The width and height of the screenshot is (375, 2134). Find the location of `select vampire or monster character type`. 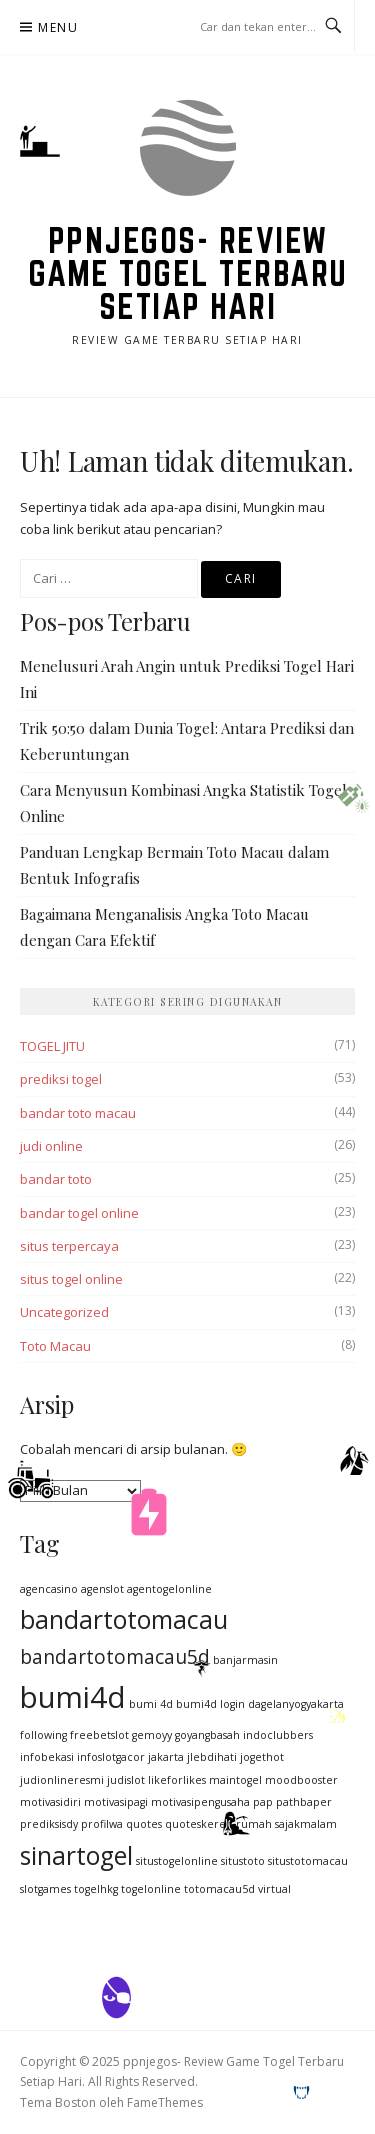

select vampire or monster character type is located at coordinates (301, 2092).